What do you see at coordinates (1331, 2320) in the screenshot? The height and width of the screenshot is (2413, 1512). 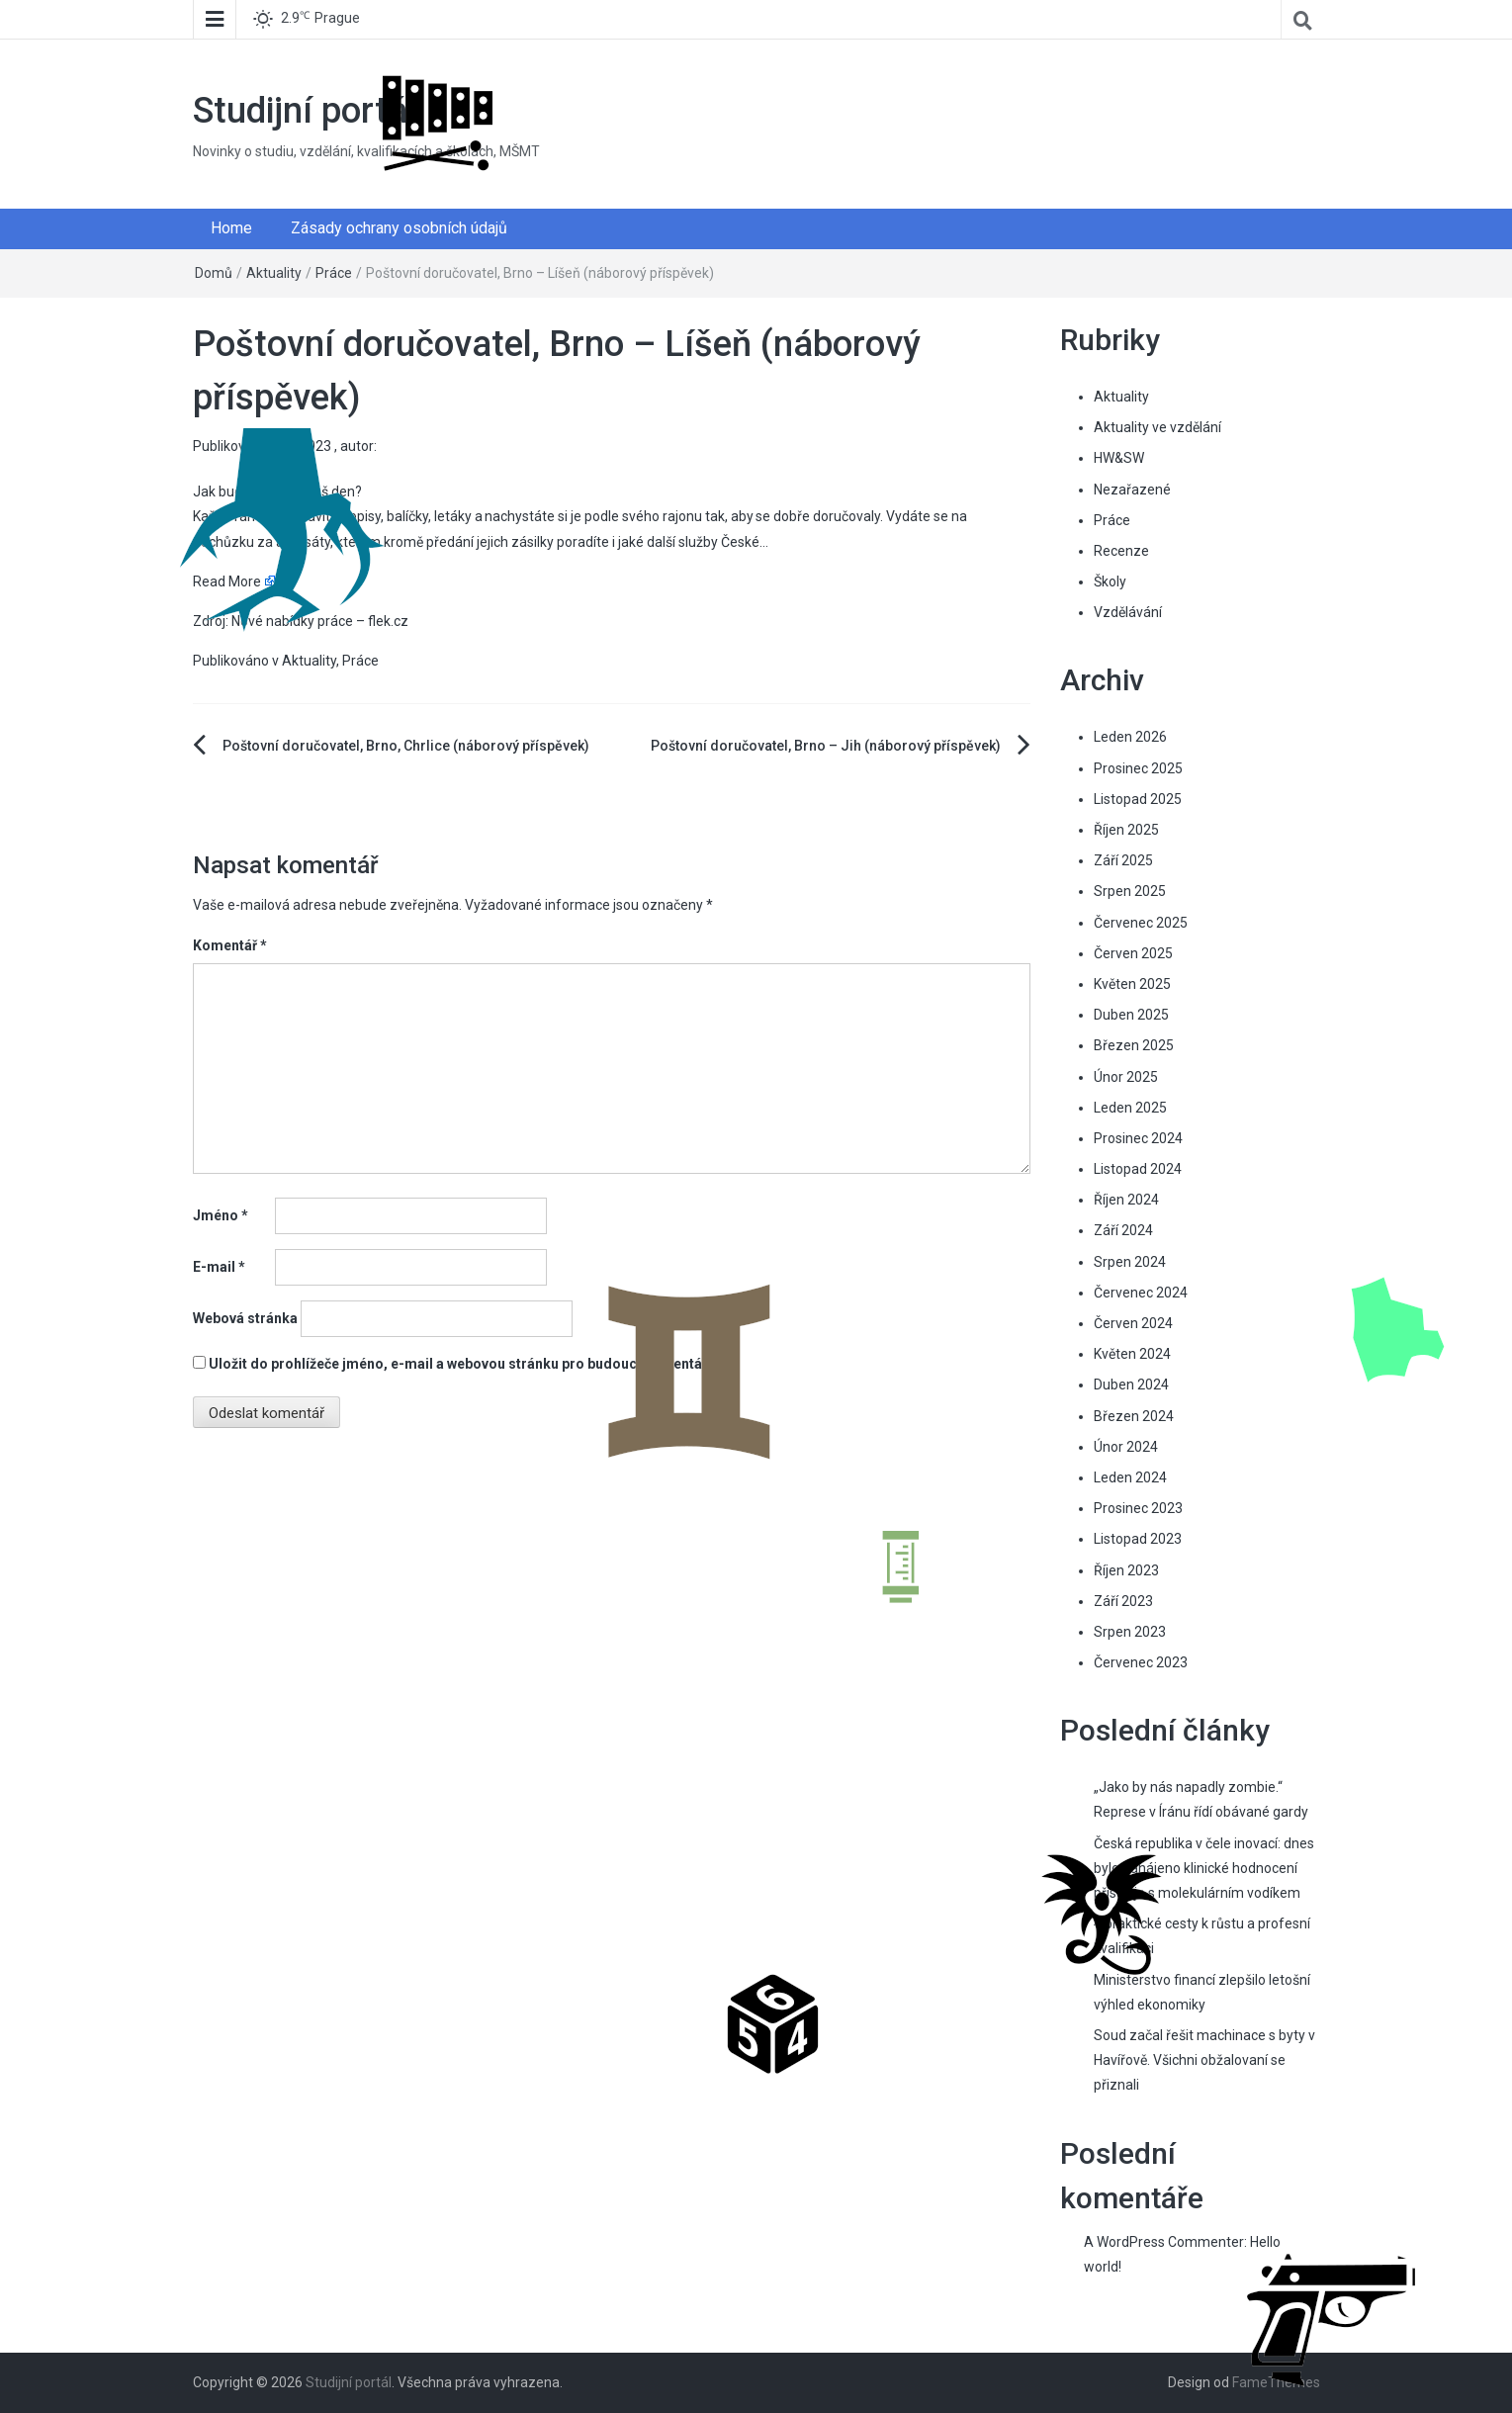 I see `select pistol or handgun weapon` at bounding box center [1331, 2320].